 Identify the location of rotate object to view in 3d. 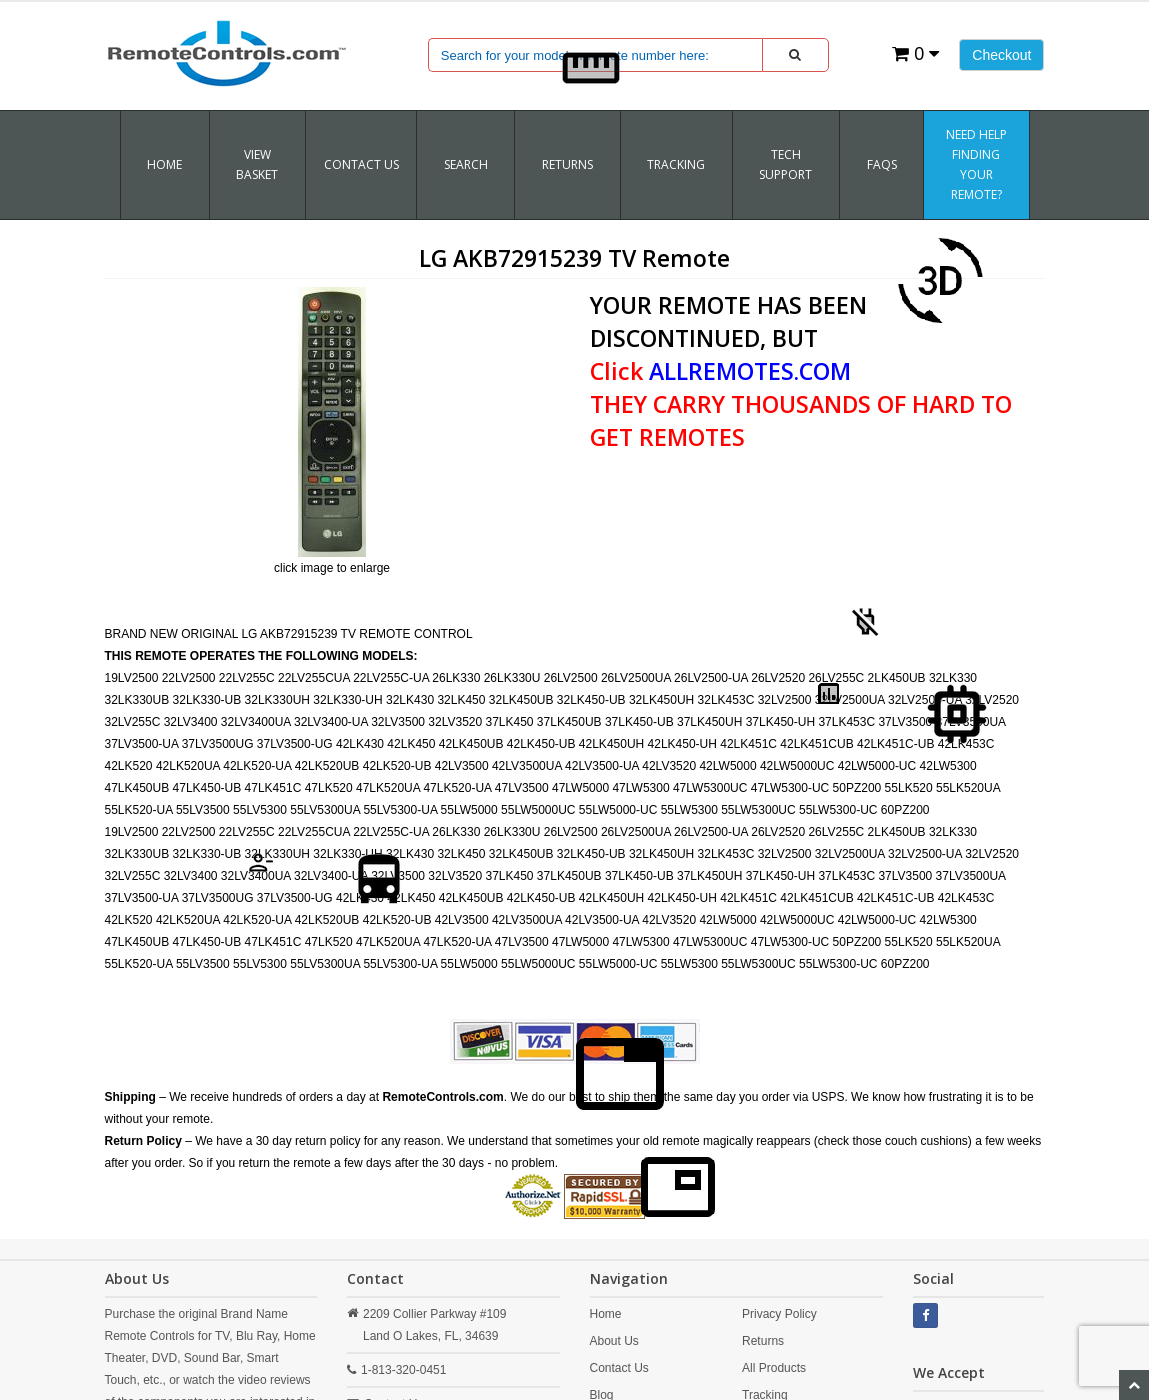
(940, 280).